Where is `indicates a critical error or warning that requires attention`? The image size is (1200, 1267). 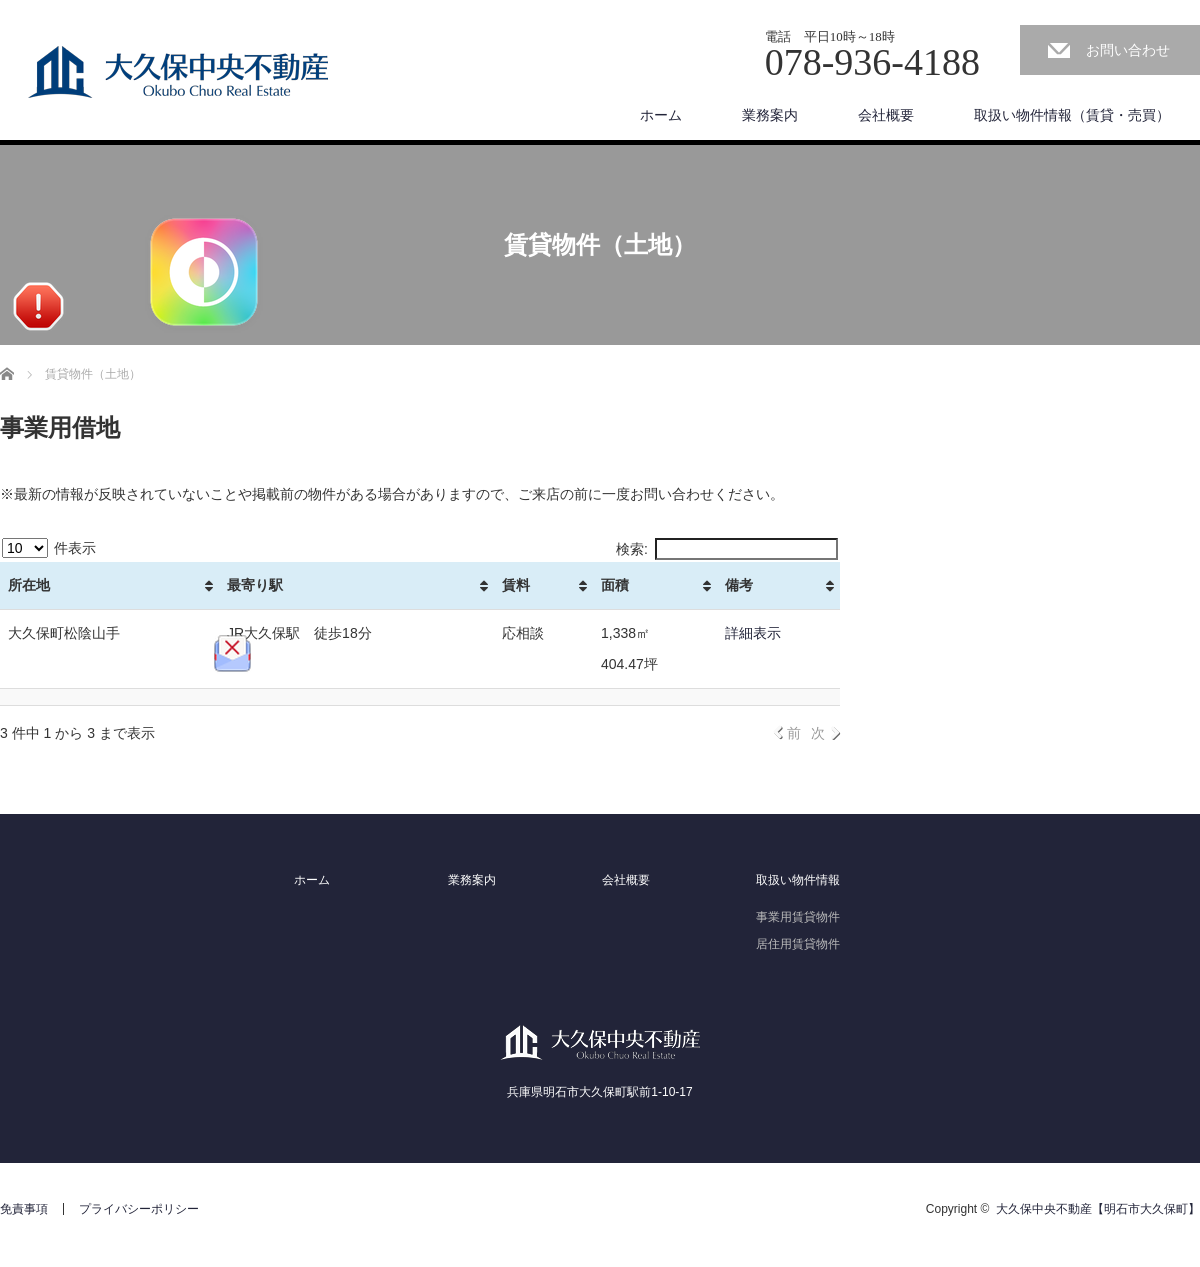
indicates a critical error or warning that requires attention is located at coordinates (38, 306).